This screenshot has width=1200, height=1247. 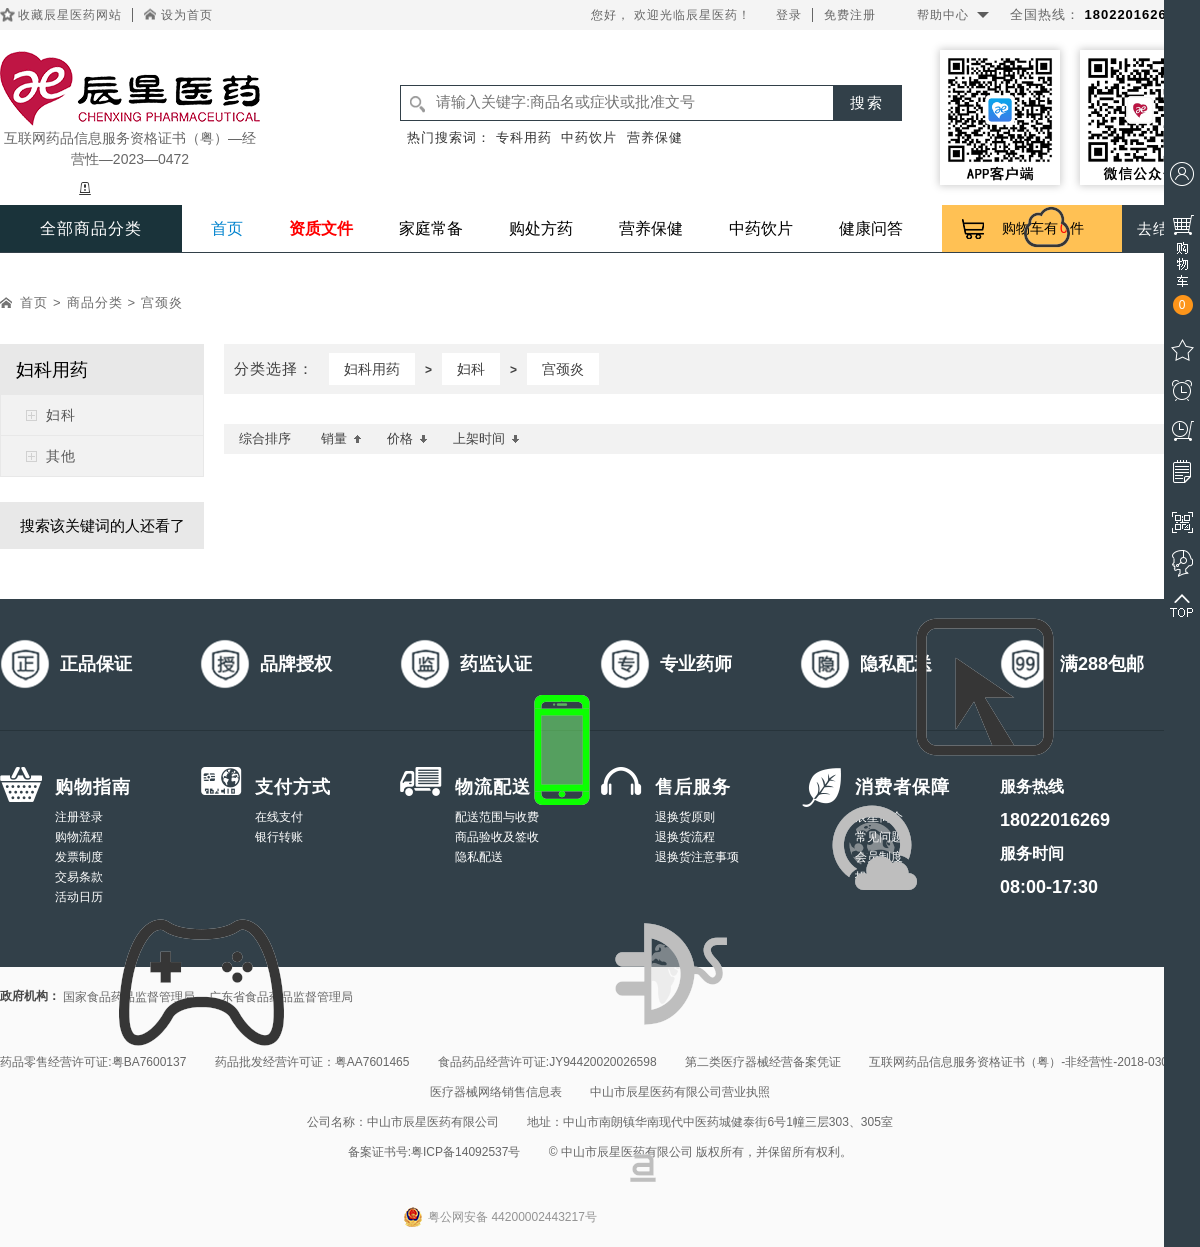 What do you see at coordinates (85, 188) in the screenshot?
I see `indicates a system error or crash report` at bounding box center [85, 188].